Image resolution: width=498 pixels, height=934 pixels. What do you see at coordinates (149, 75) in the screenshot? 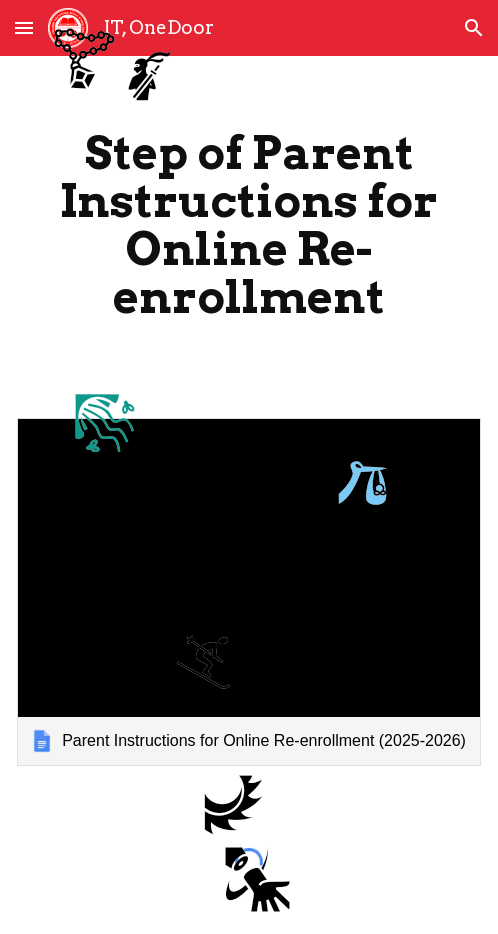
I see `select ninja character class` at bounding box center [149, 75].